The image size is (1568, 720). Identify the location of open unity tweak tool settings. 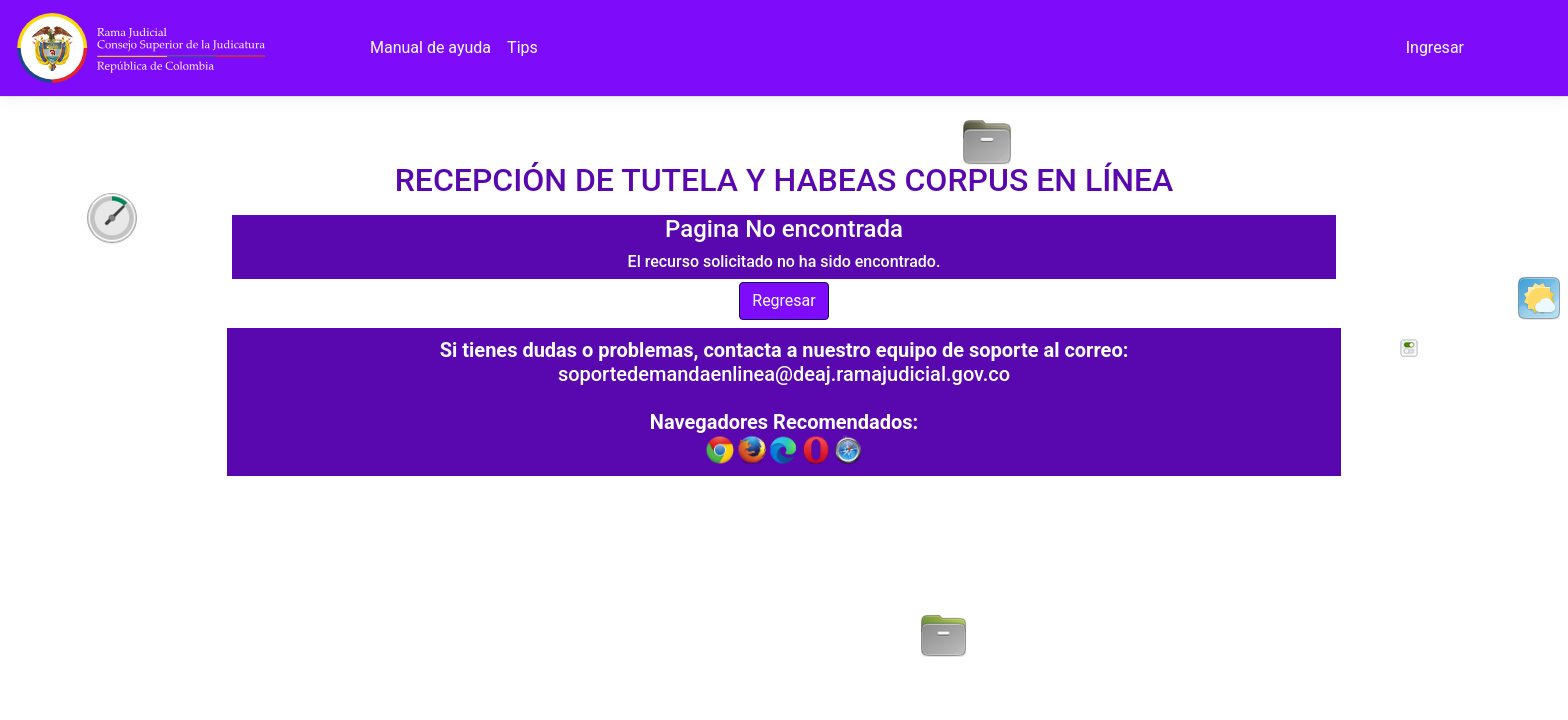
(1409, 348).